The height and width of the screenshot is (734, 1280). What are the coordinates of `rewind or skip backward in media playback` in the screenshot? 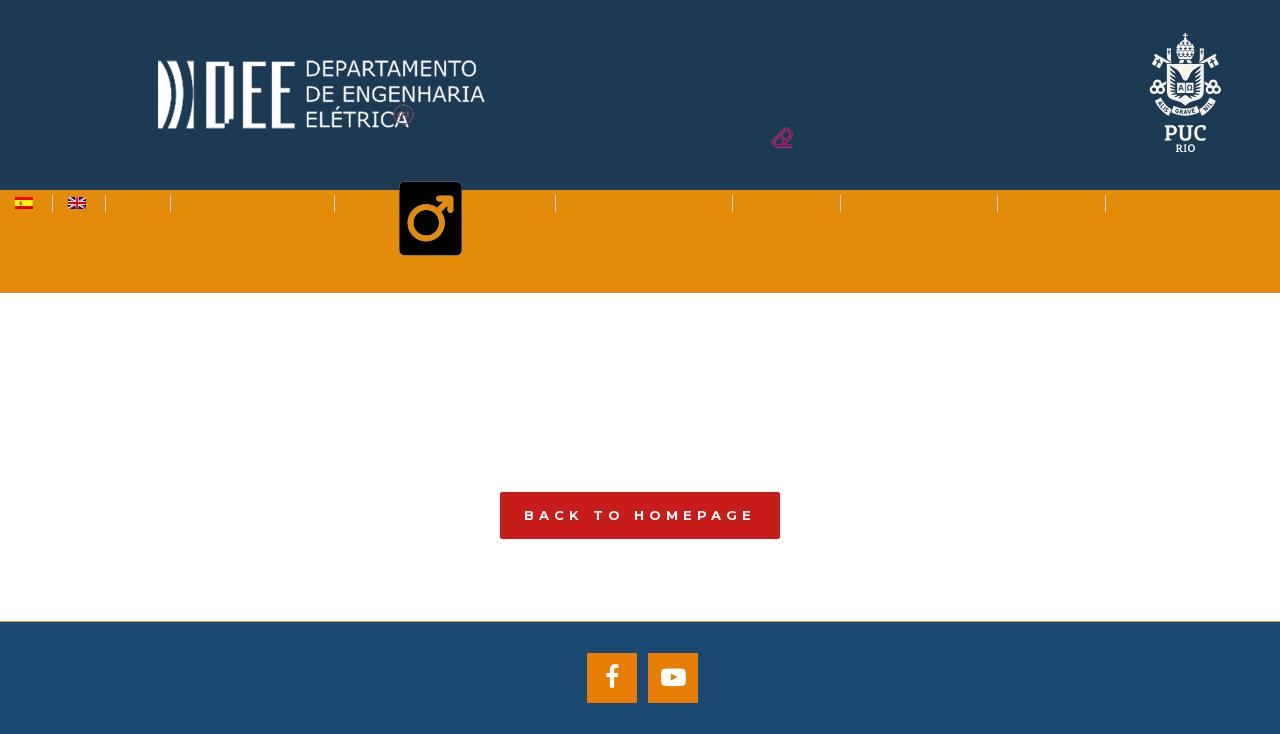 It's located at (403, 114).